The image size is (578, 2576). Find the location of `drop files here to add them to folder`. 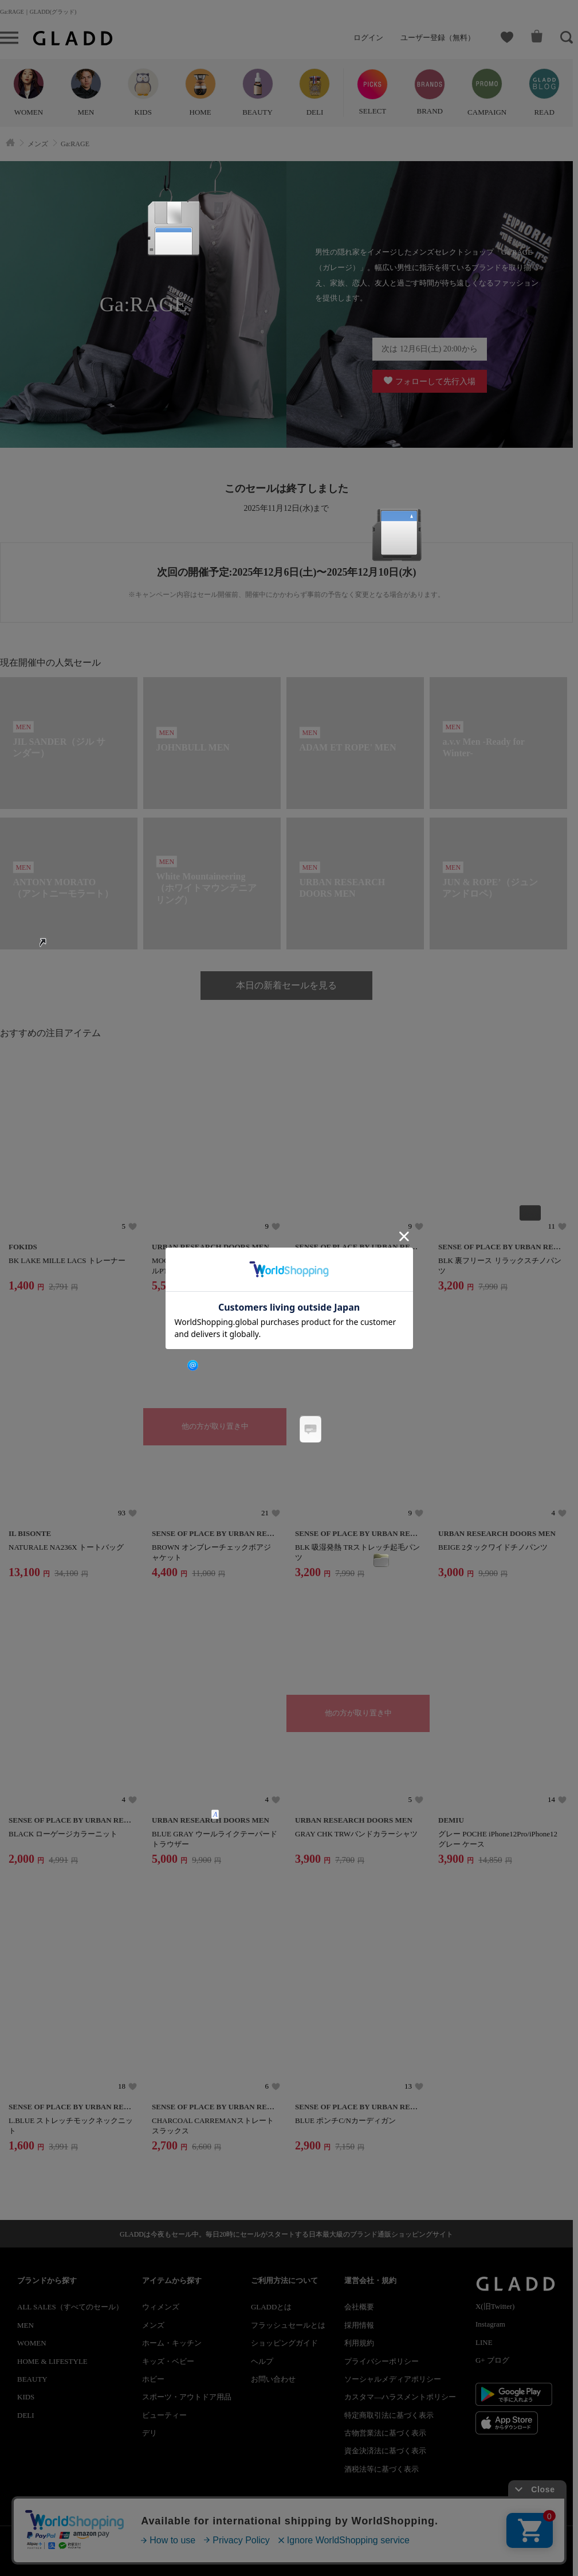

drop files here to add them to folder is located at coordinates (381, 1559).